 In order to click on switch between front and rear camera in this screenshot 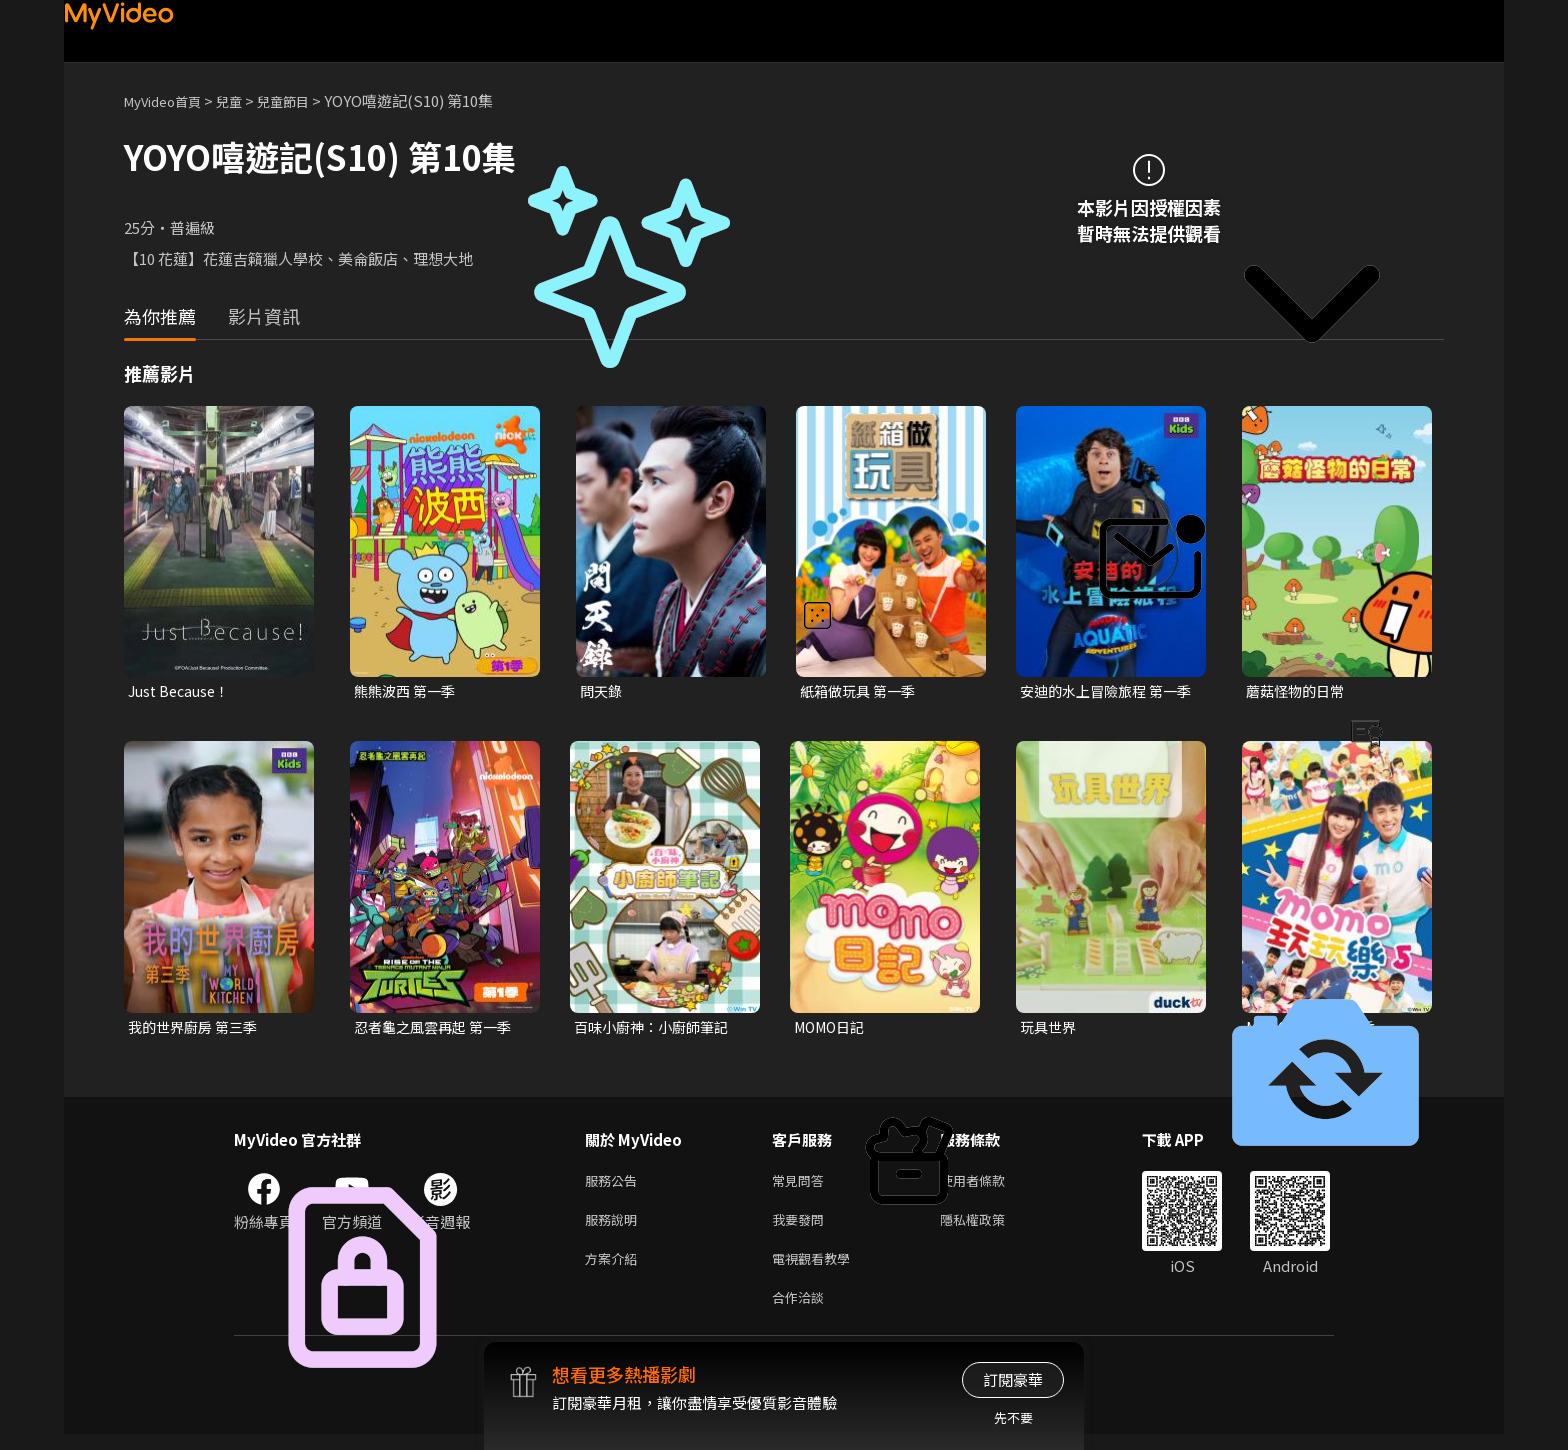, I will do `click(1325, 1072)`.